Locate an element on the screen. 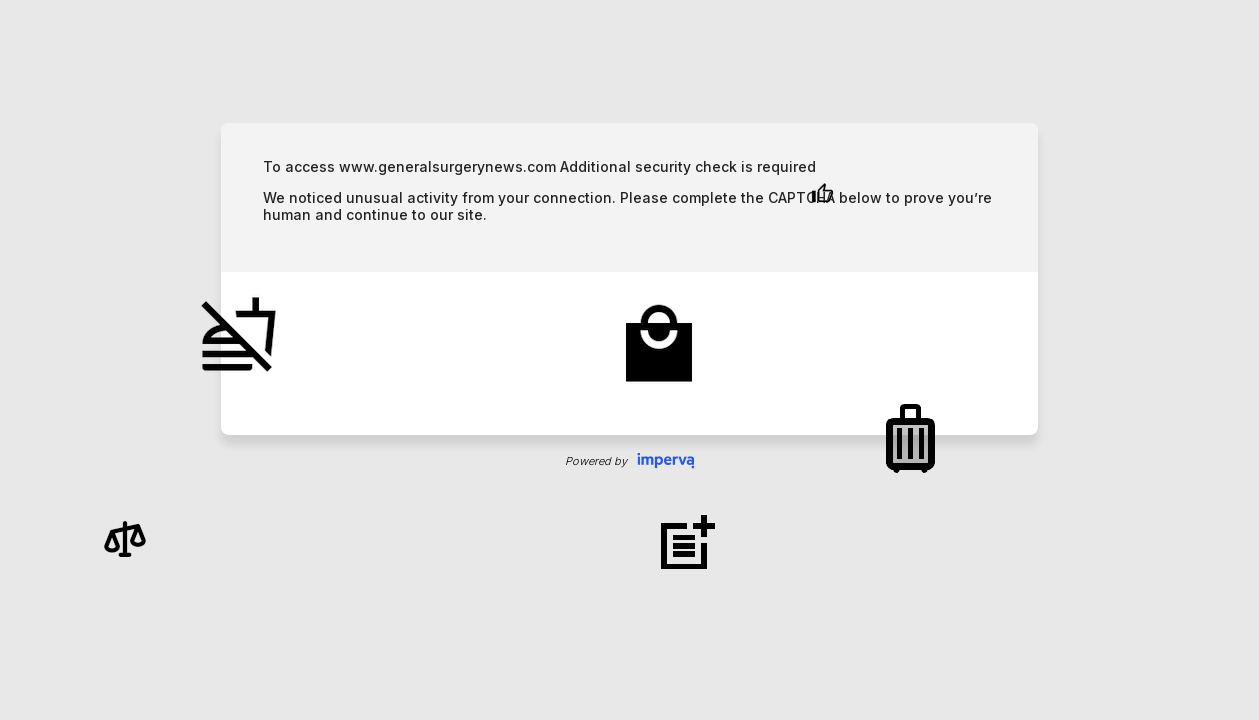 Image resolution: width=1259 pixels, height=720 pixels. indicates no food allowed in this area is located at coordinates (239, 334).